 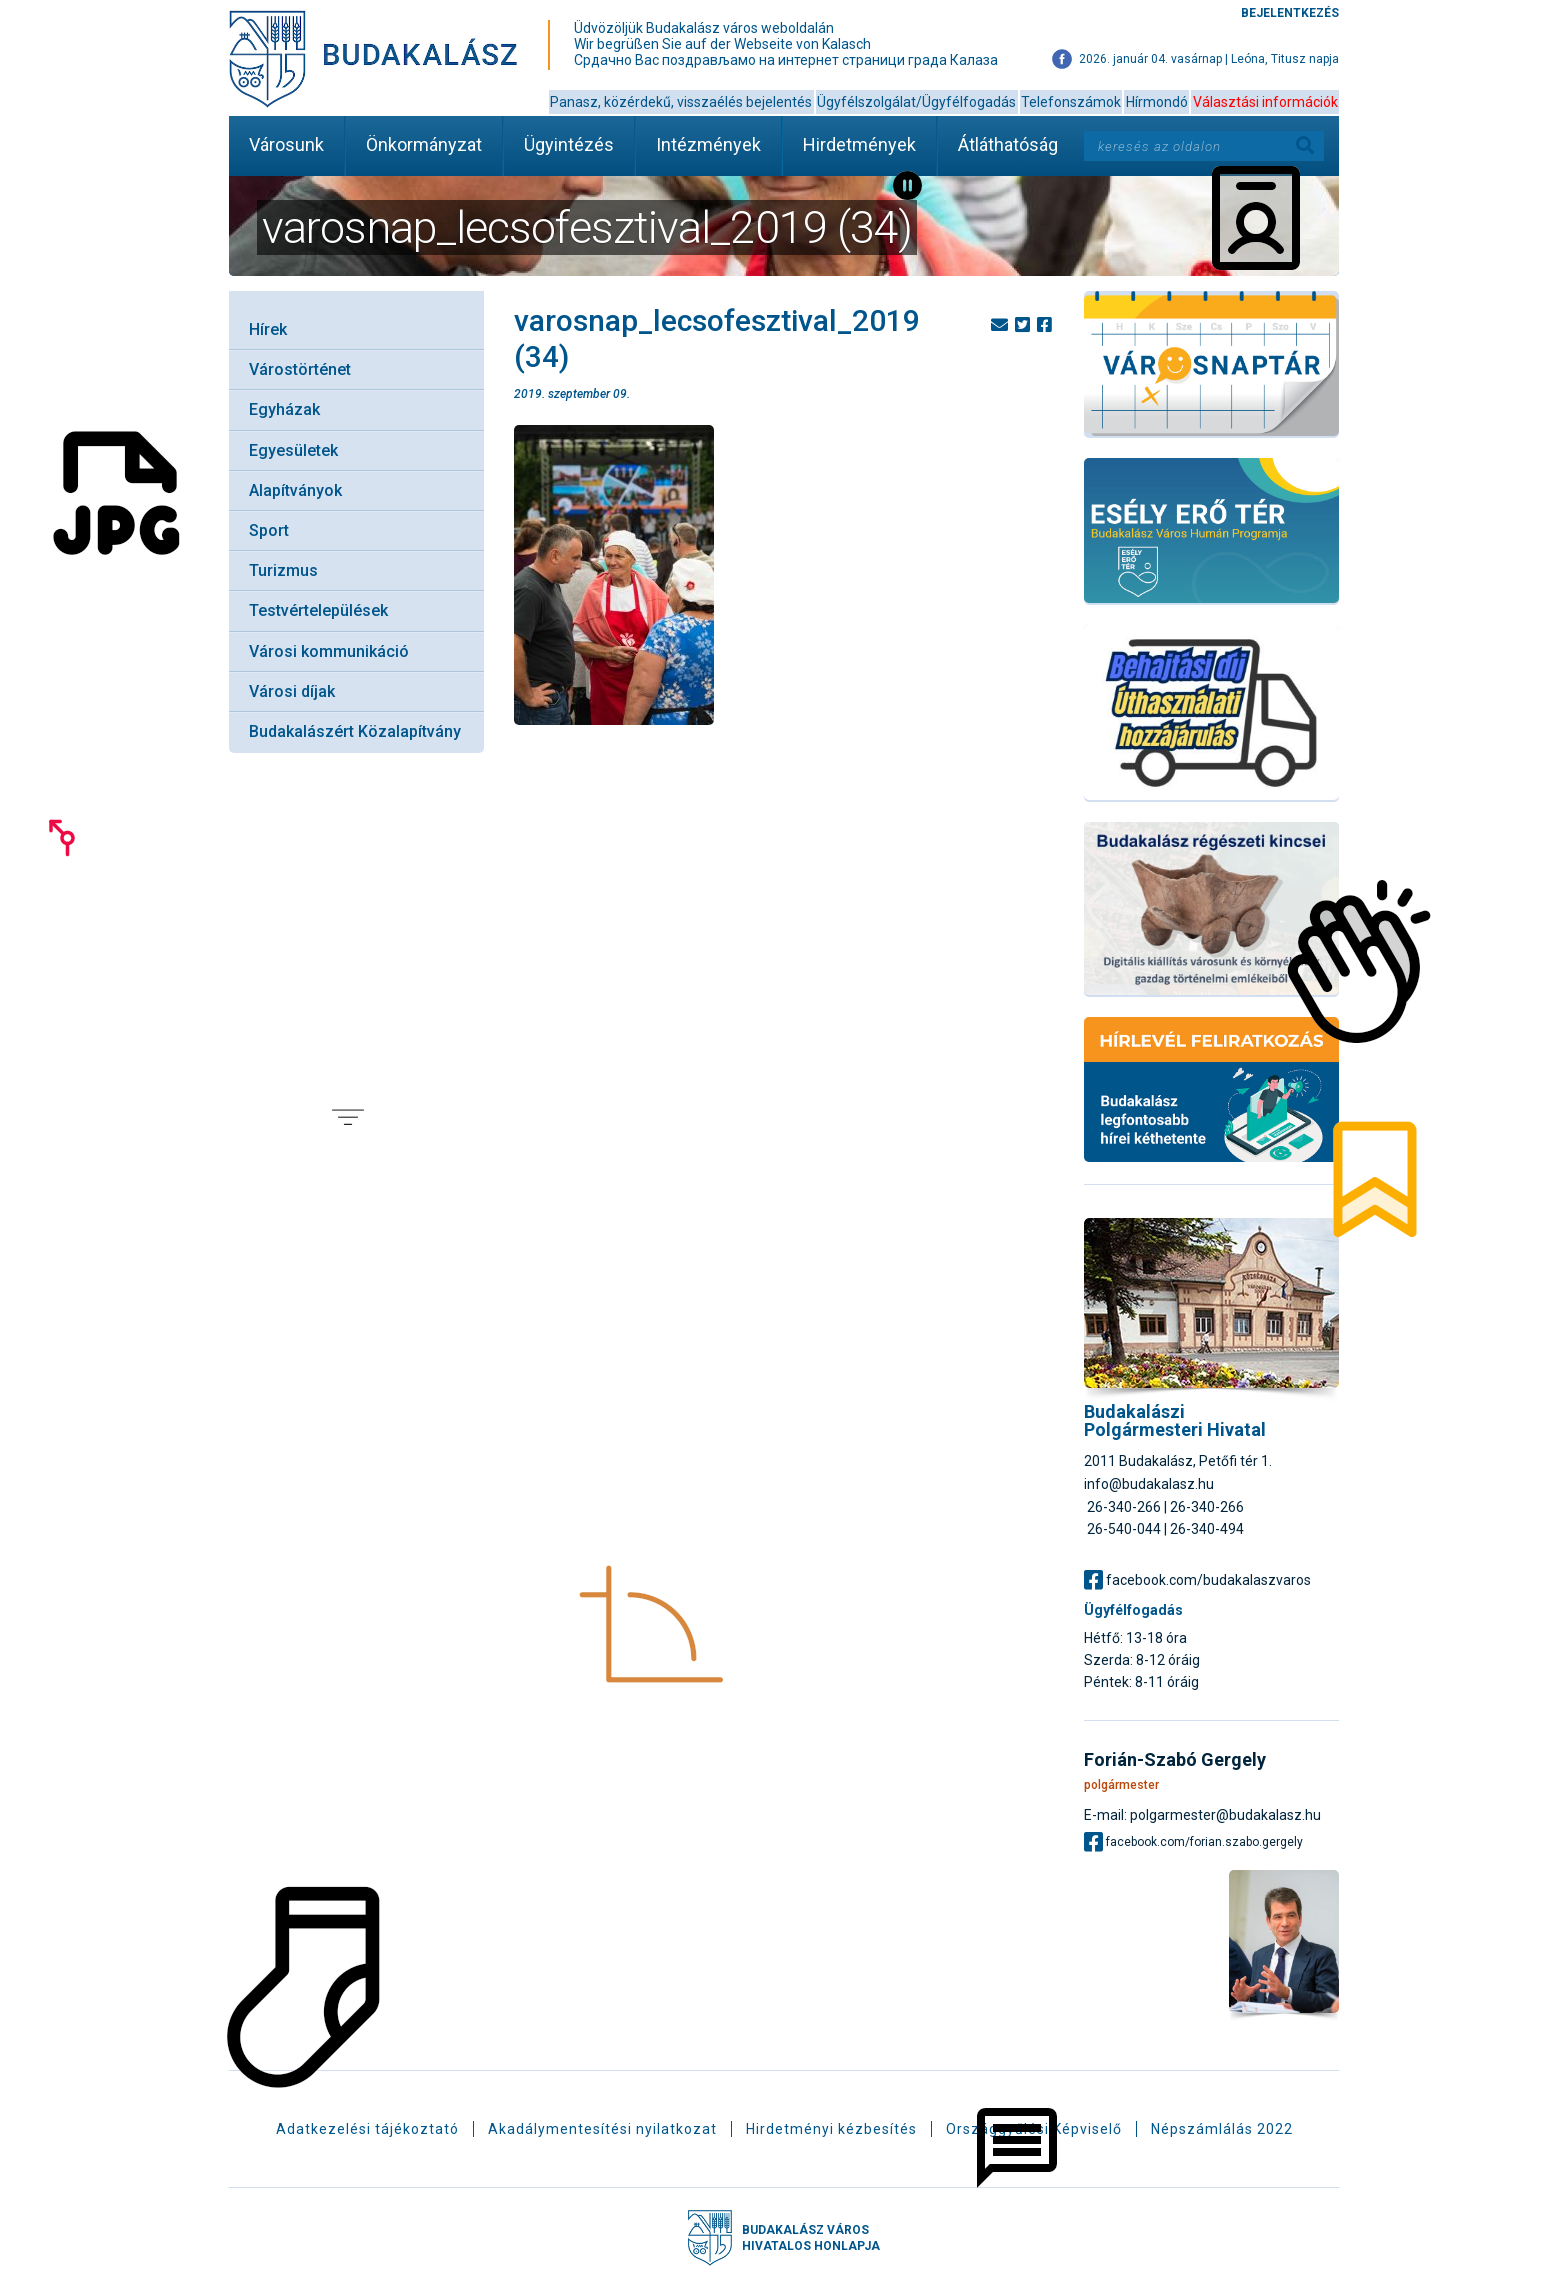 I want to click on browse clothing or apparel items, so click(x=310, y=1984).